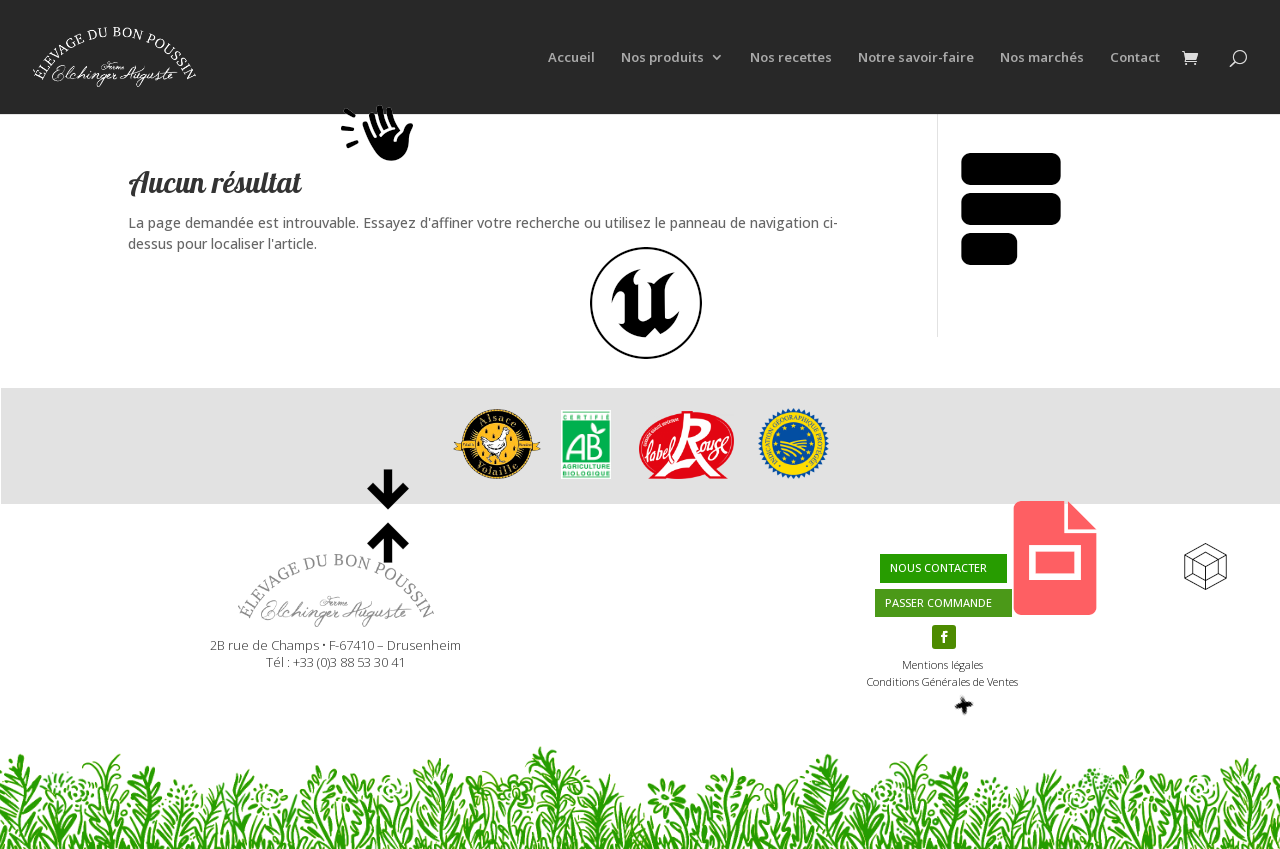 This screenshot has height=849, width=1280. I want to click on Formspree form backend service logo, so click(1011, 209).